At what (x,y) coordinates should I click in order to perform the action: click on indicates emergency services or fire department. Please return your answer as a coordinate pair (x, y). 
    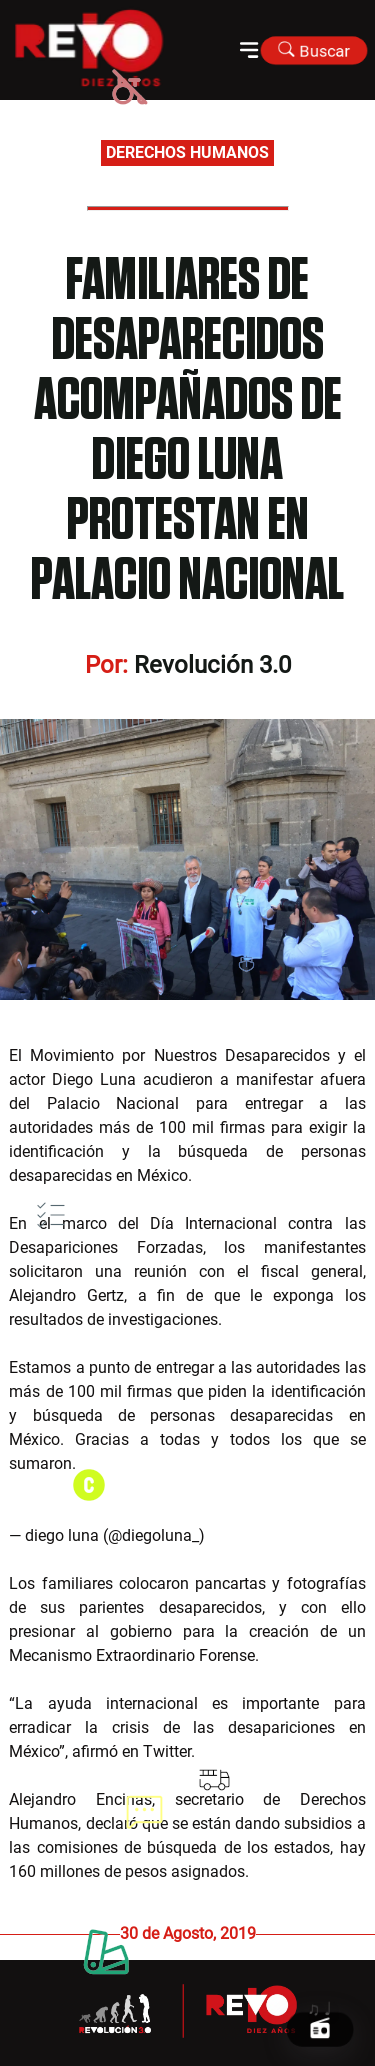
    Looking at the image, I should click on (213, 1778).